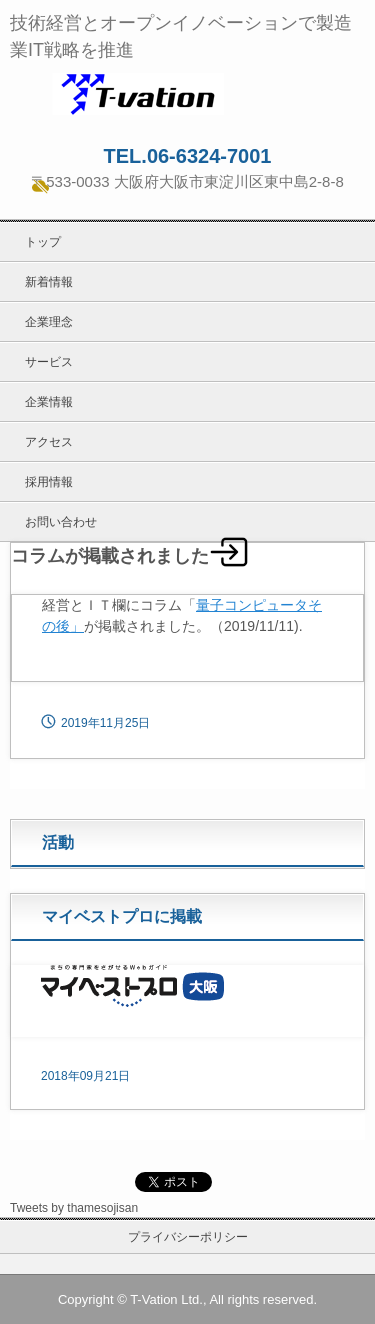  What do you see at coordinates (229, 552) in the screenshot?
I see `log in to your account` at bounding box center [229, 552].